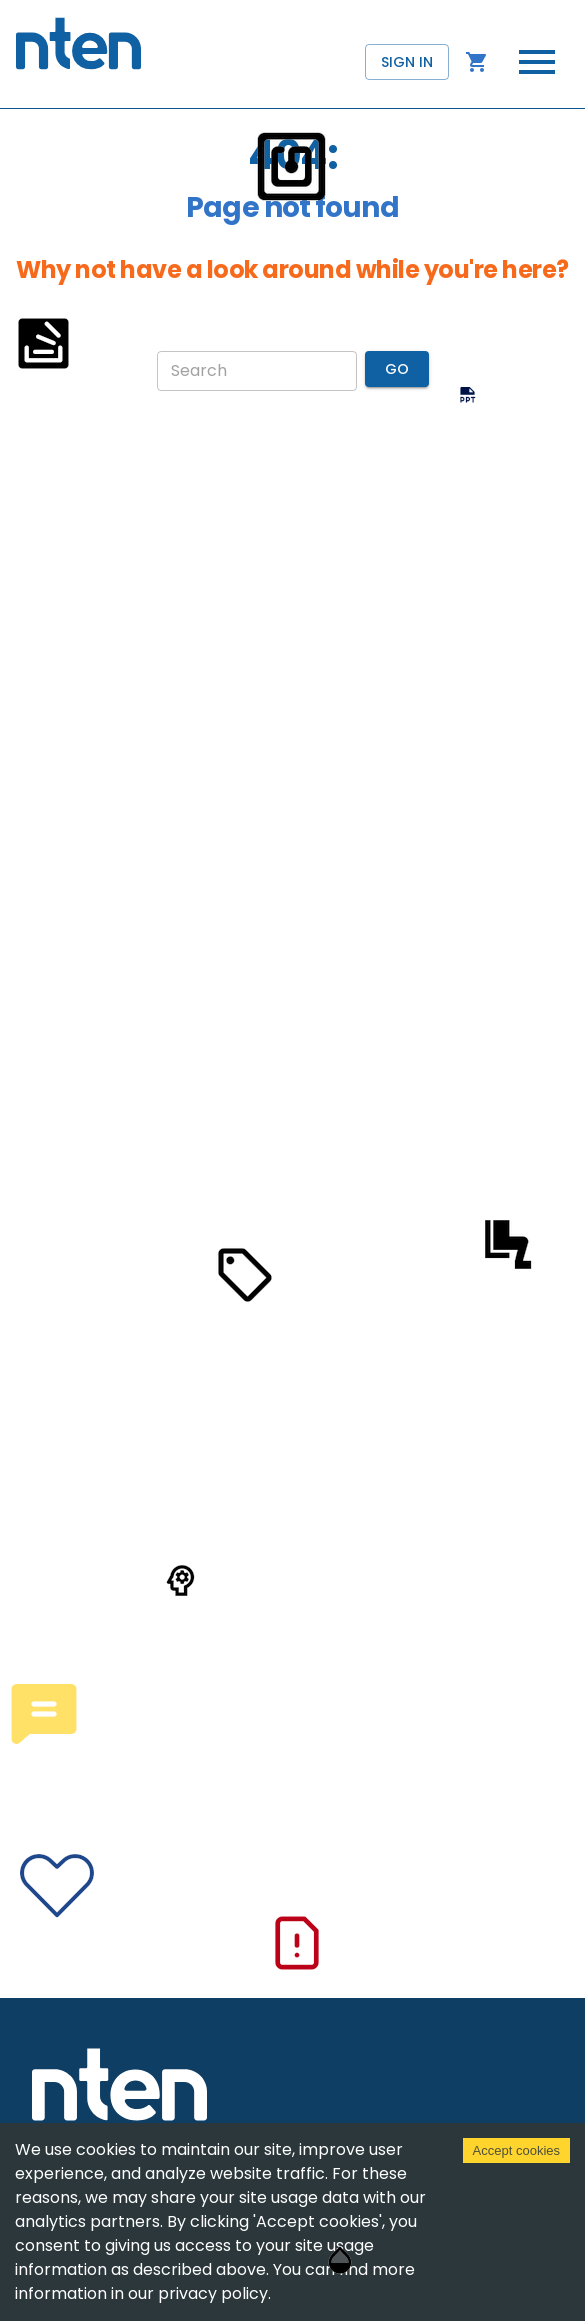 The width and height of the screenshot is (585, 2321). Describe the element at coordinates (297, 1943) in the screenshot. I see `indicates a file with an error or issue` at that location.